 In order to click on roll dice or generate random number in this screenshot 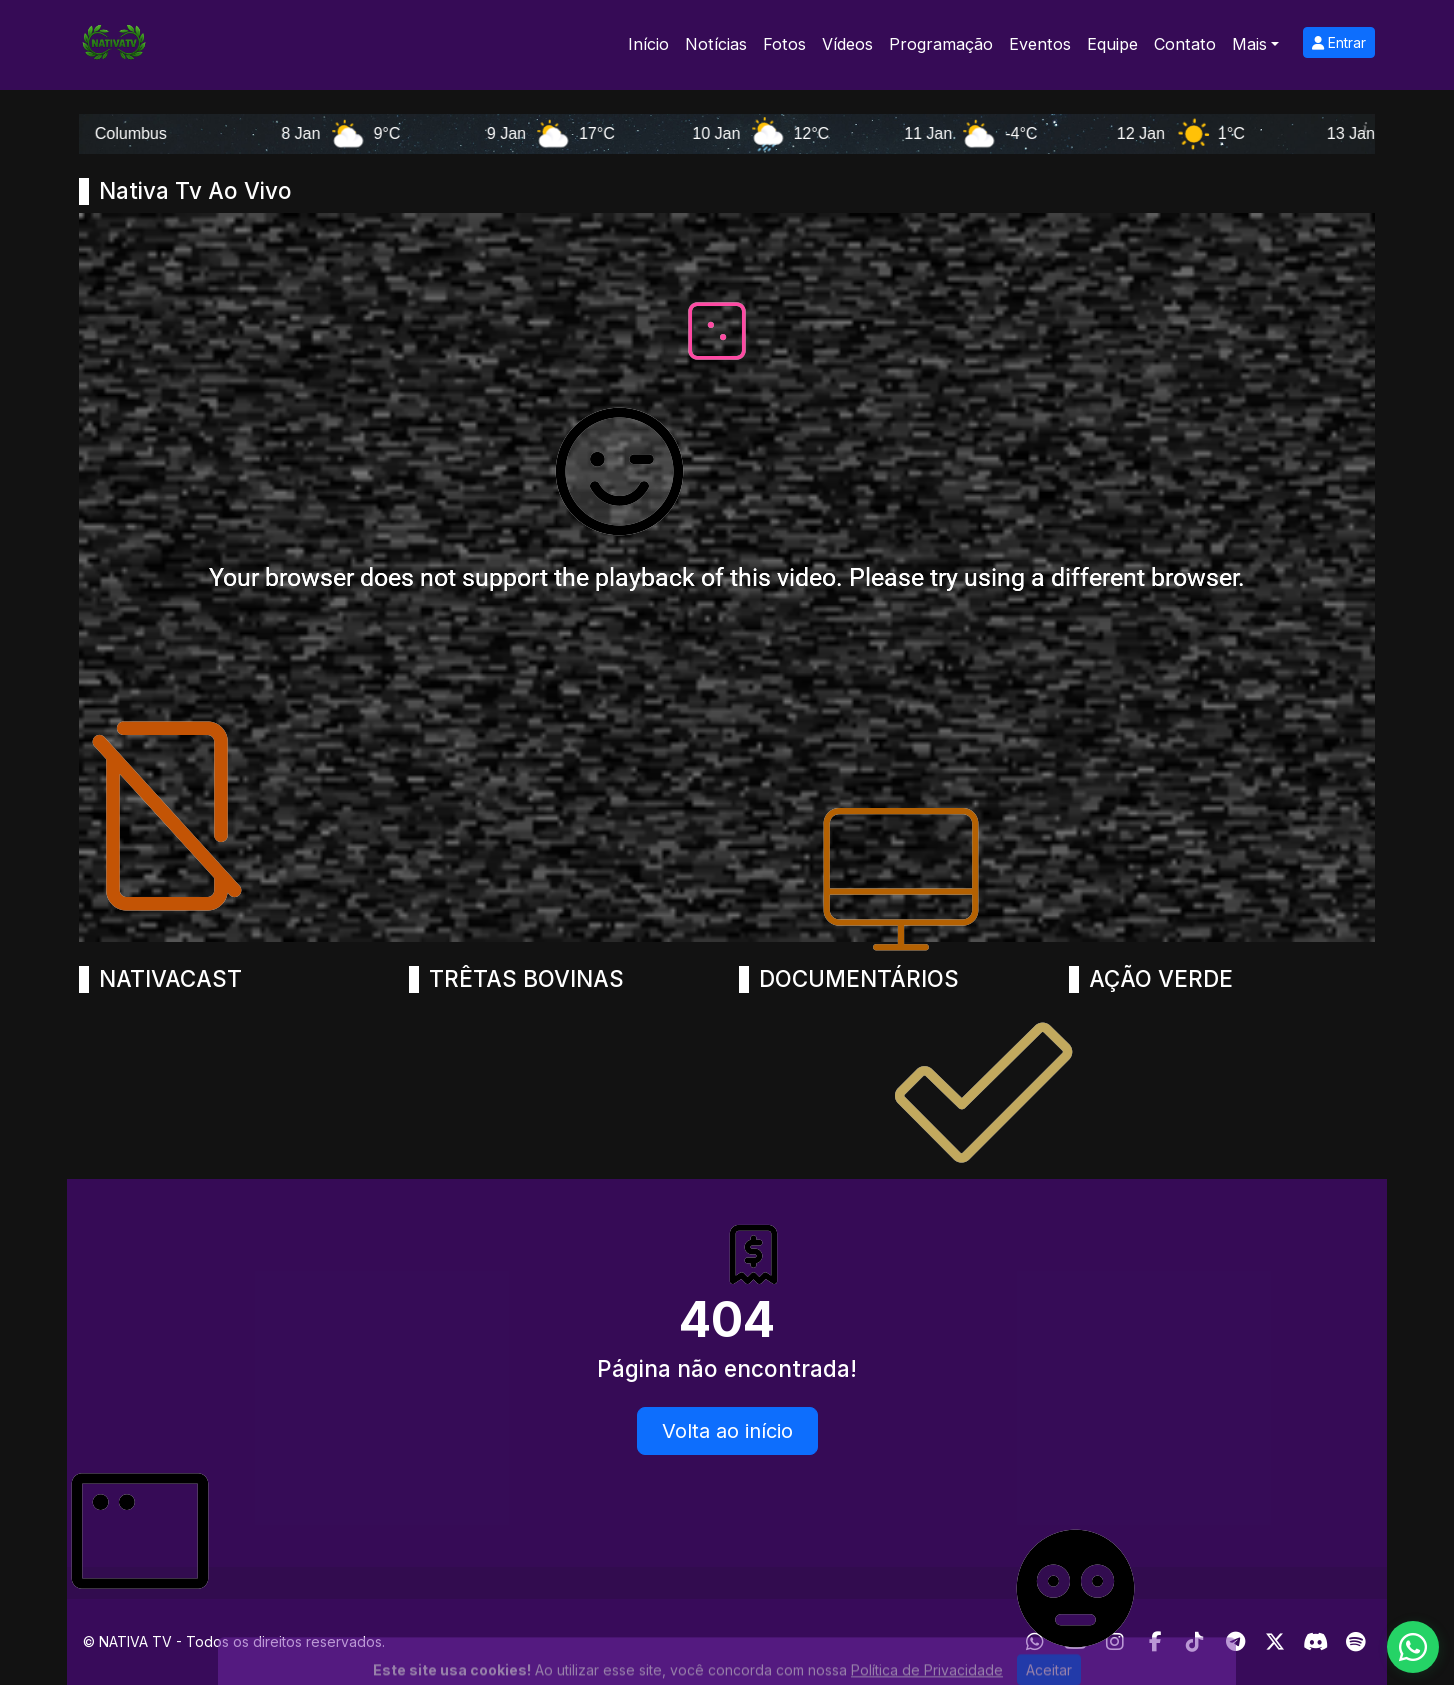, I will do `click(717, 331)`.